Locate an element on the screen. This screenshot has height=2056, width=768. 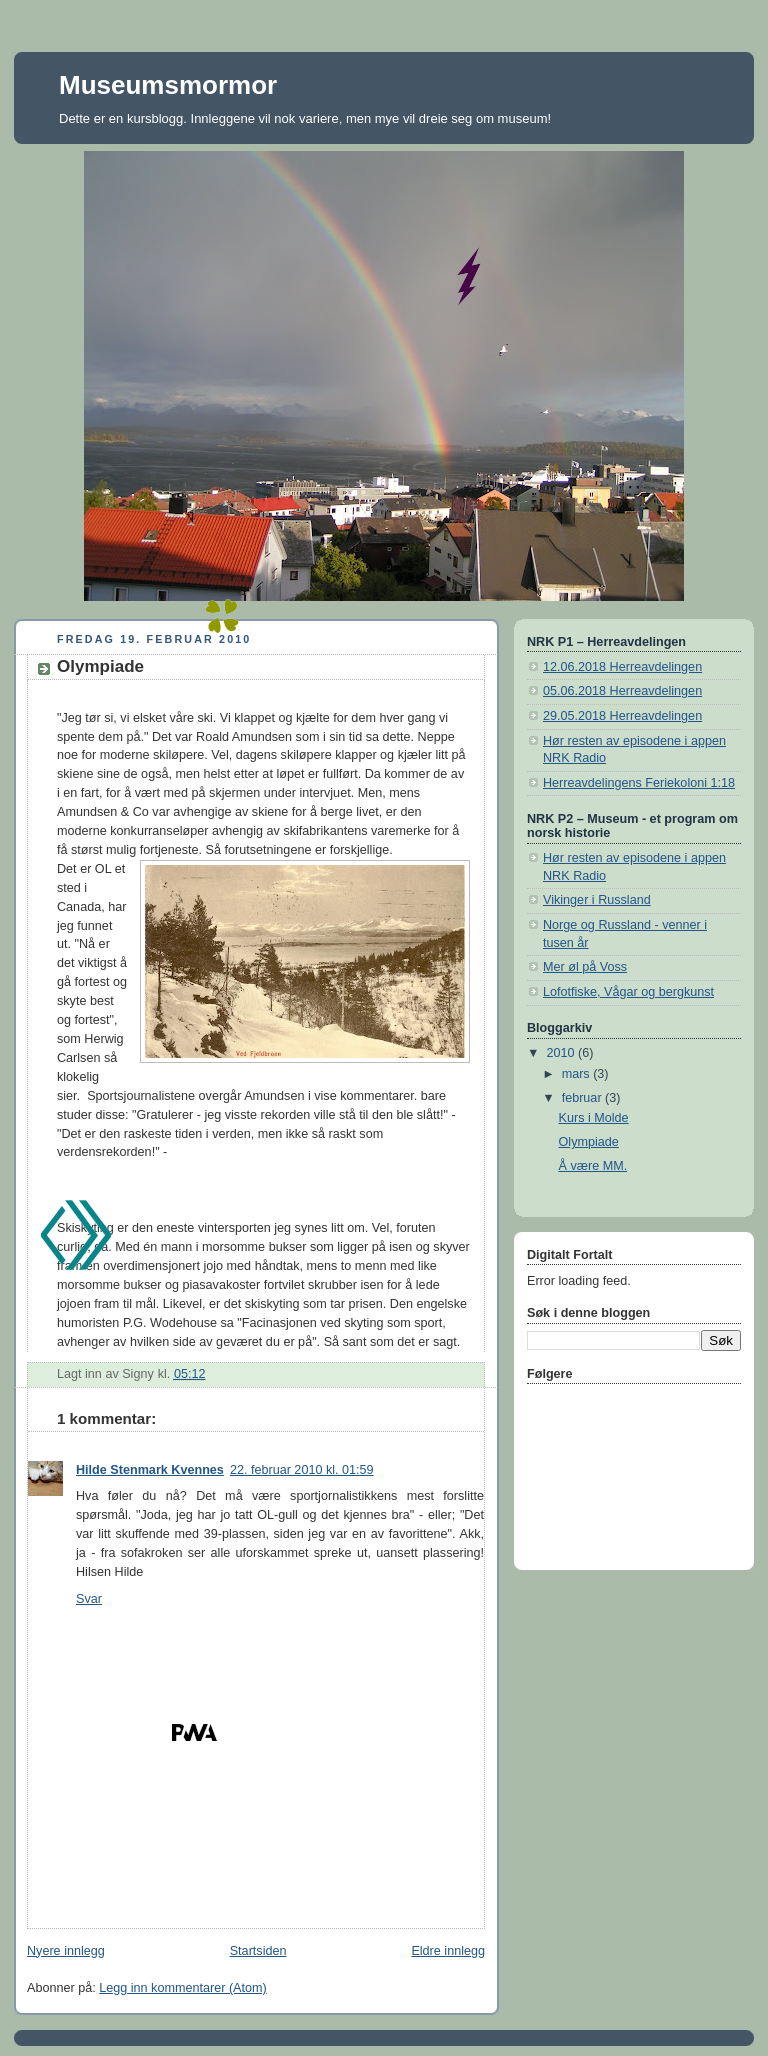
hotwire brand logo is located at coordinates (469, 276).